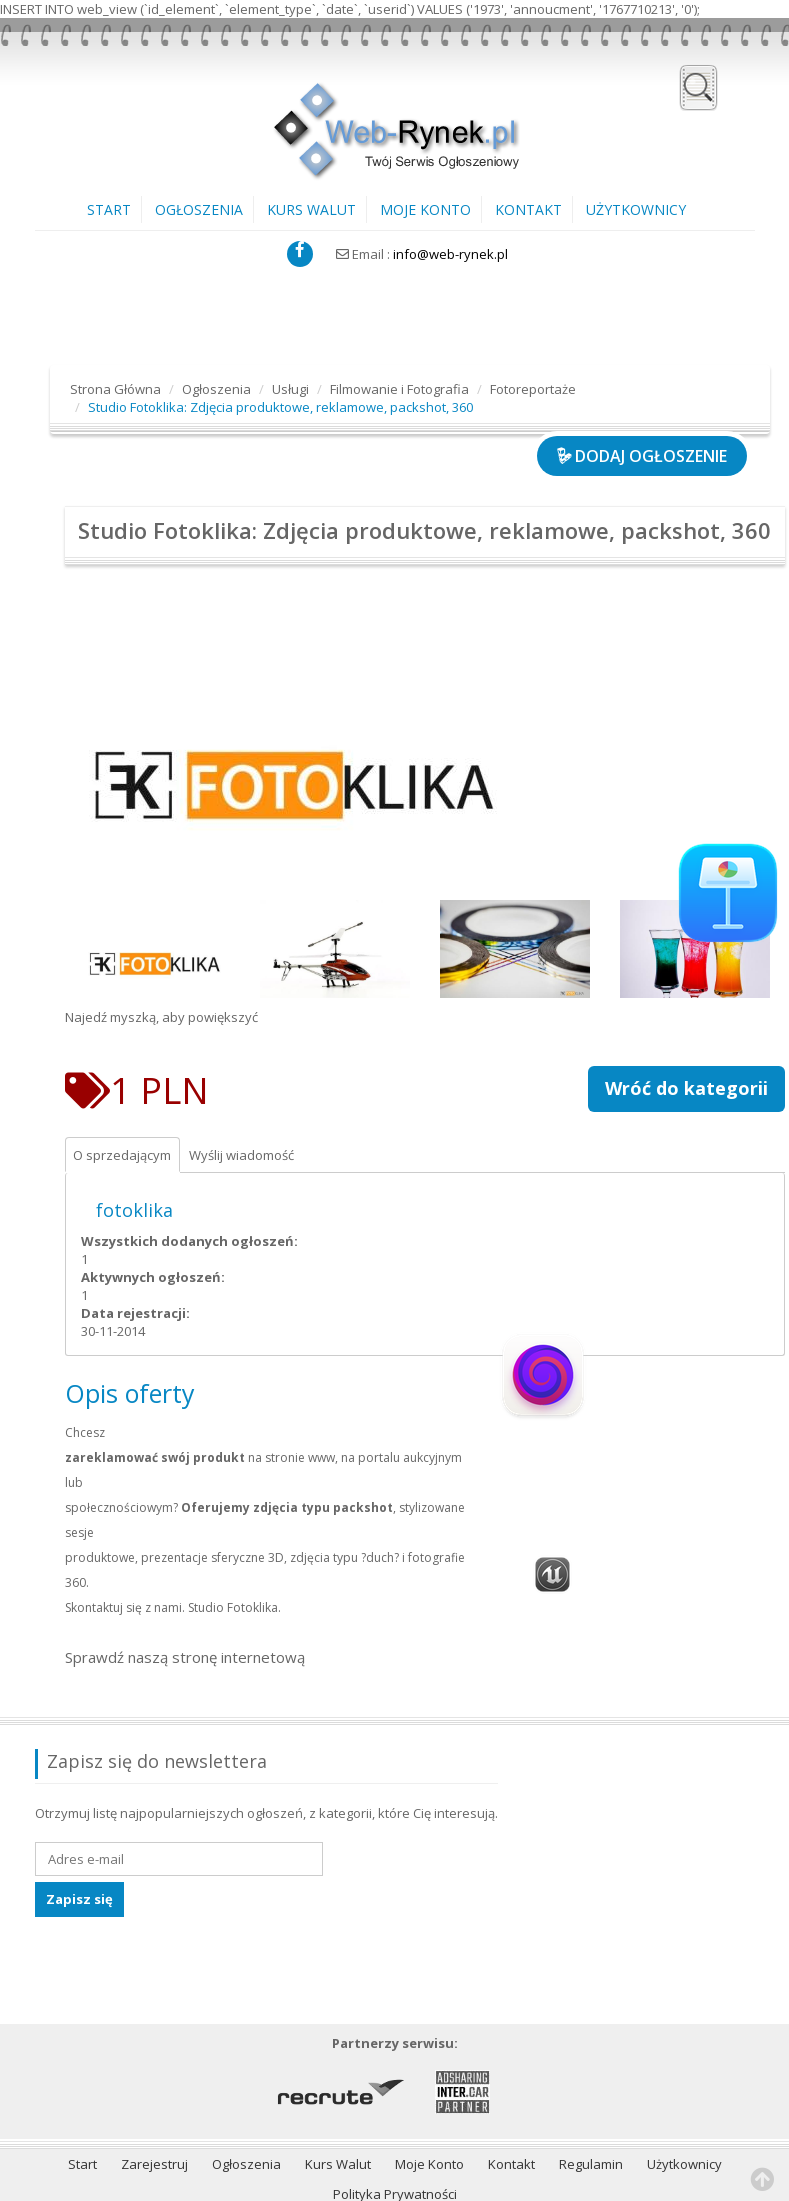 Image resolution: width=789 pixels, height=2201 pixels. I want to click on open gnome logs application, so click(698, 87).